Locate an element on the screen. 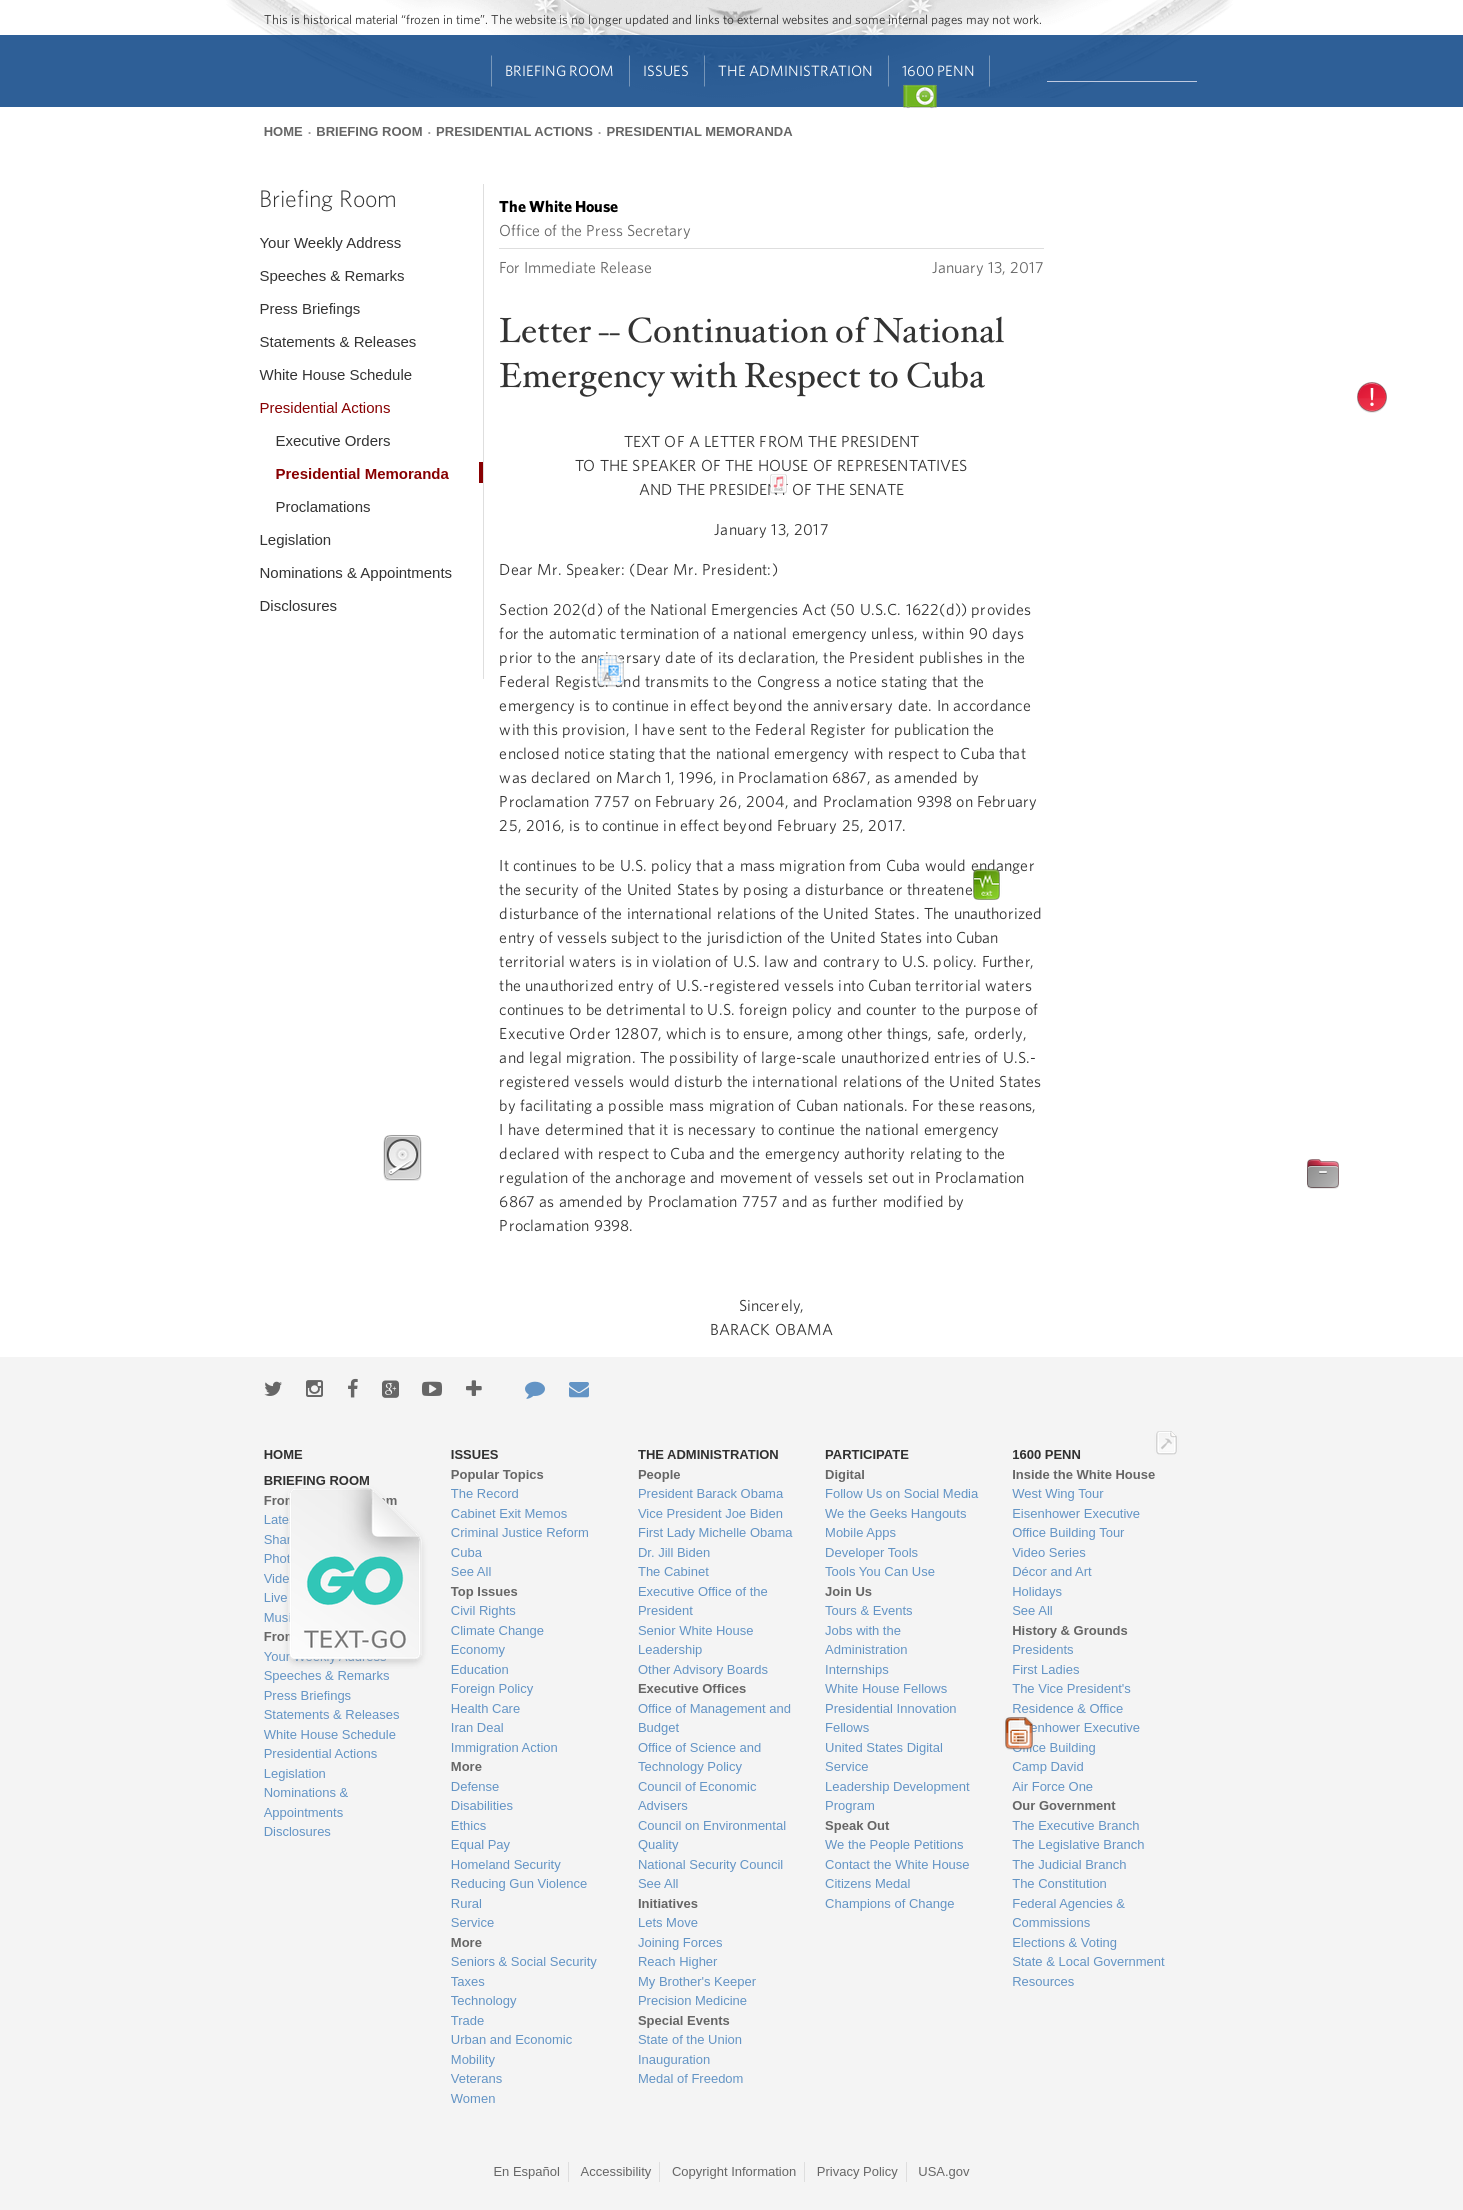 This screenshot has width=1463, height=2210. a midi audio file is located at coordinates (778, 483).